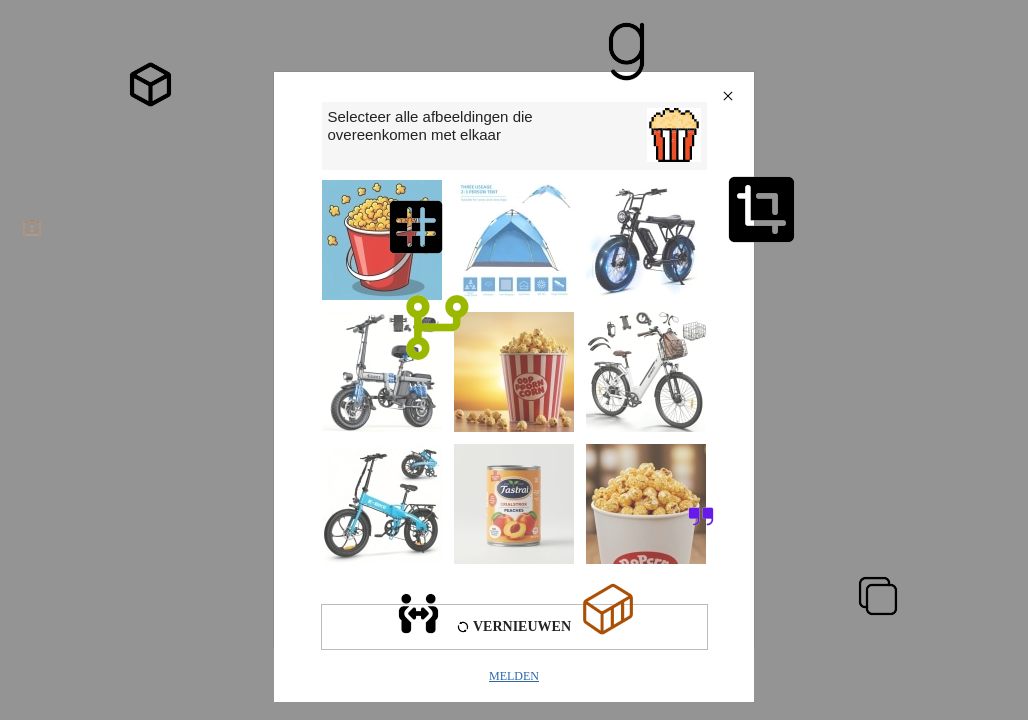 The height and width of the screenshot is (720, 1028). What do you see at coordinates (150, 84) in the screenshot?
I see `view 3D model or object` at bounding box center [150, 84].